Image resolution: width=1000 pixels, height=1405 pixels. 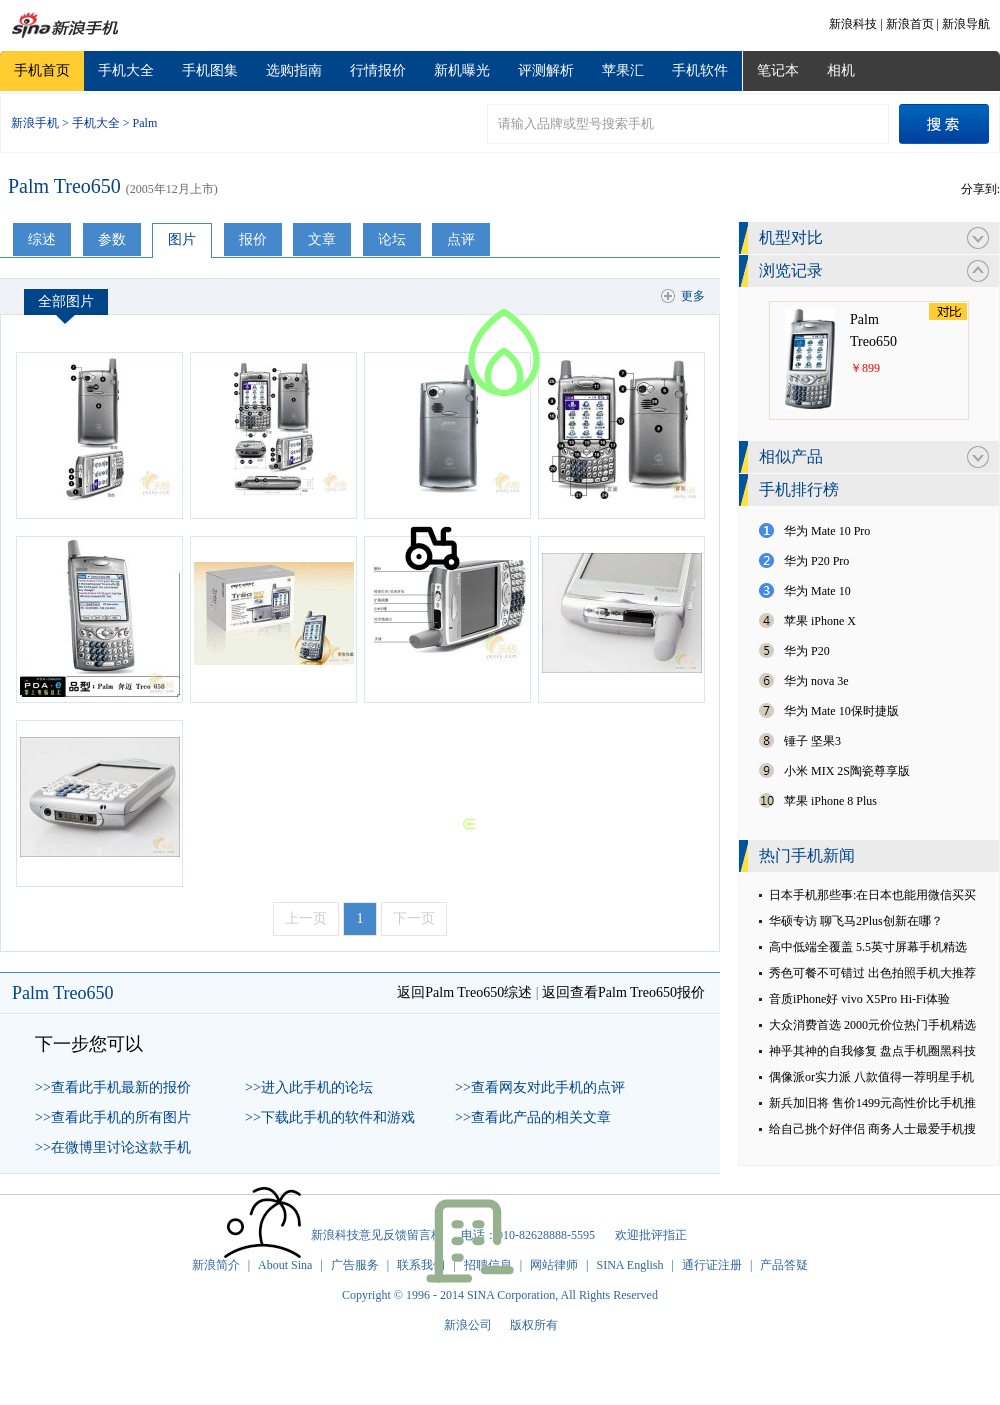 I want to click on access farming or agricultural features, so click(x=432, y=548).